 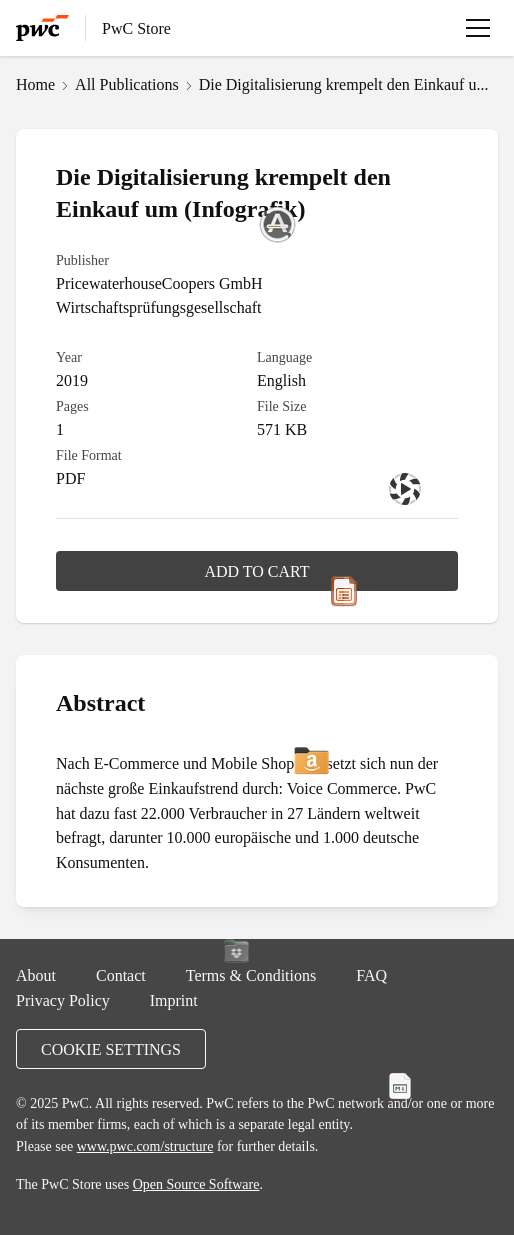 I want to click on libreoffice impress presentation template file, so click(x=344, y=591).